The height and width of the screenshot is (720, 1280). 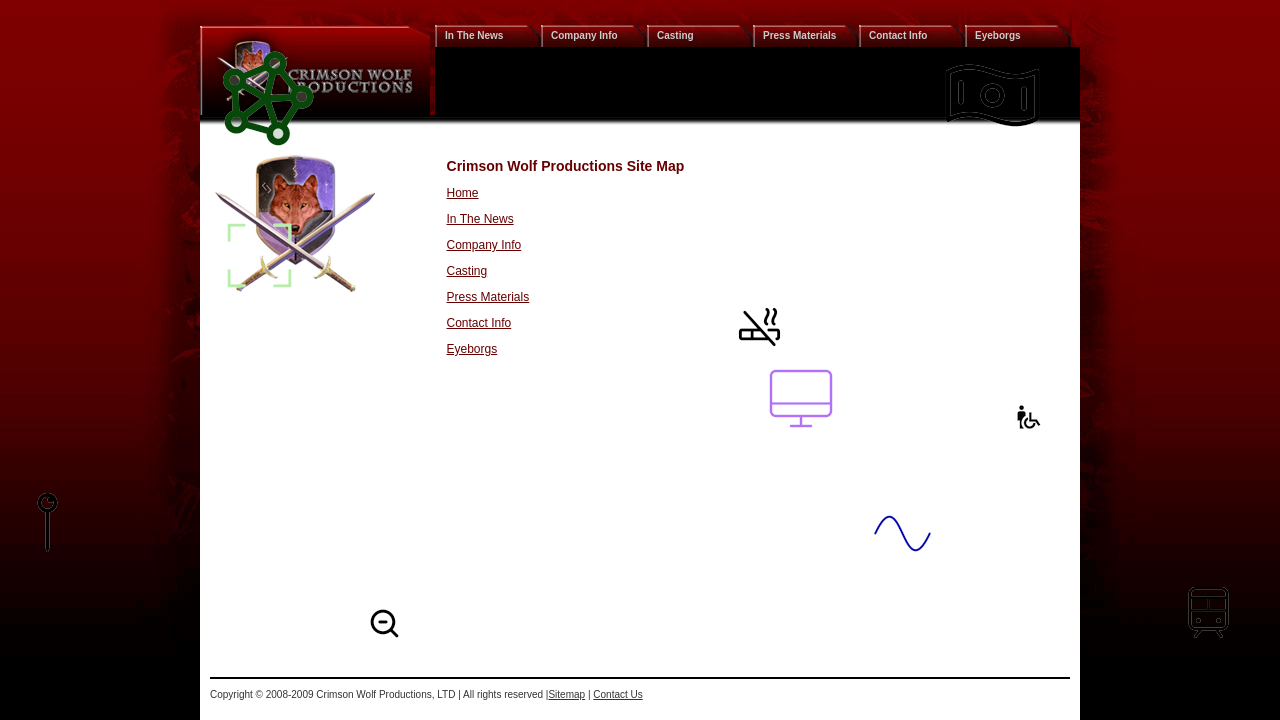 What do you see at coordinates (1028, 417) in the screenshot?
I see `wheelchair pickup location` at bounding box center [1028, 417].